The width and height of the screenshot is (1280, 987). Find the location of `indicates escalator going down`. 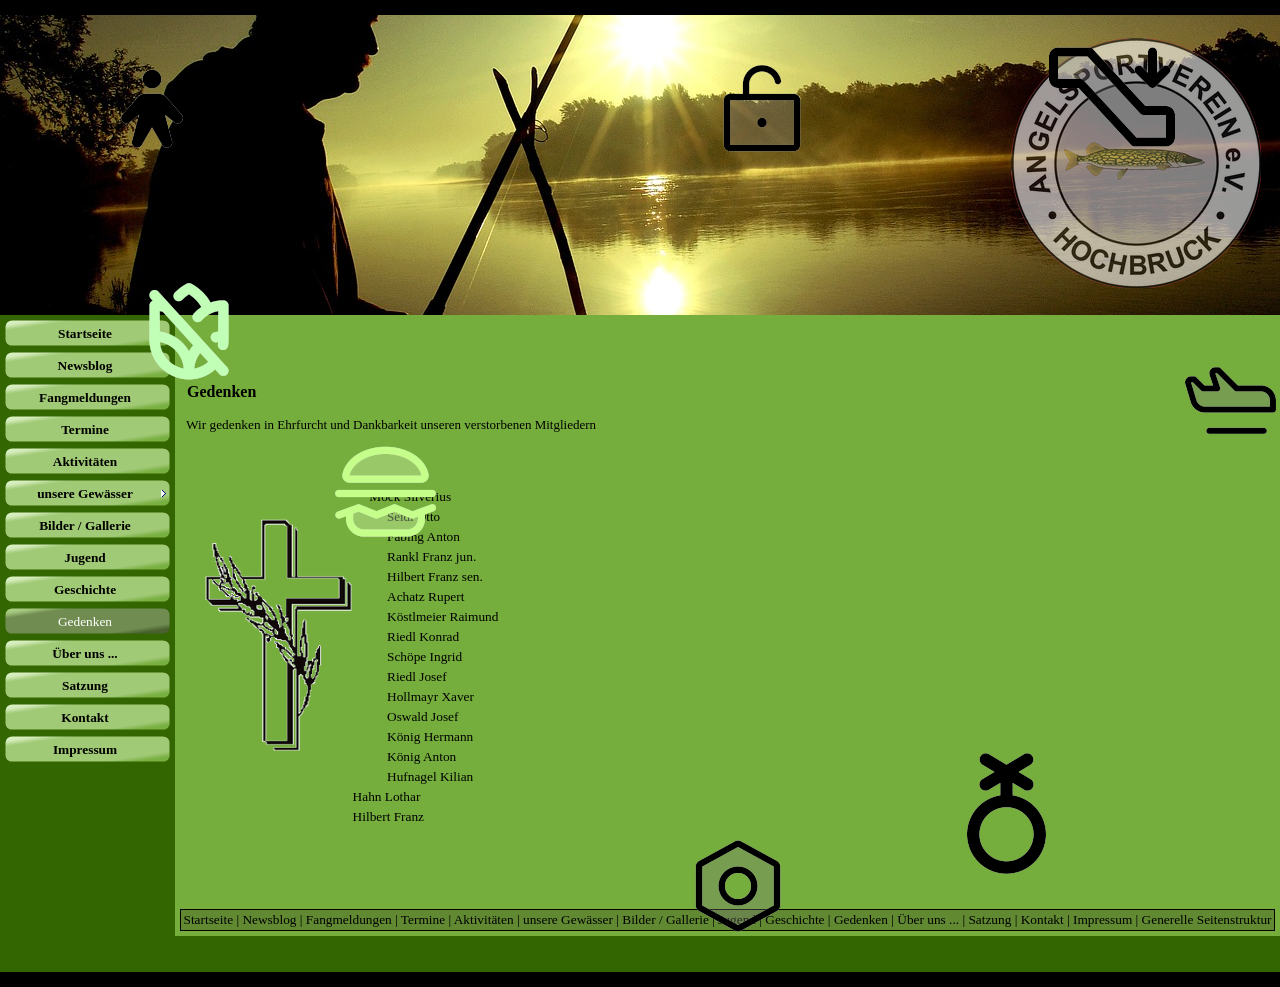

indicates escalator going down is located at coordinates (1112, 97).